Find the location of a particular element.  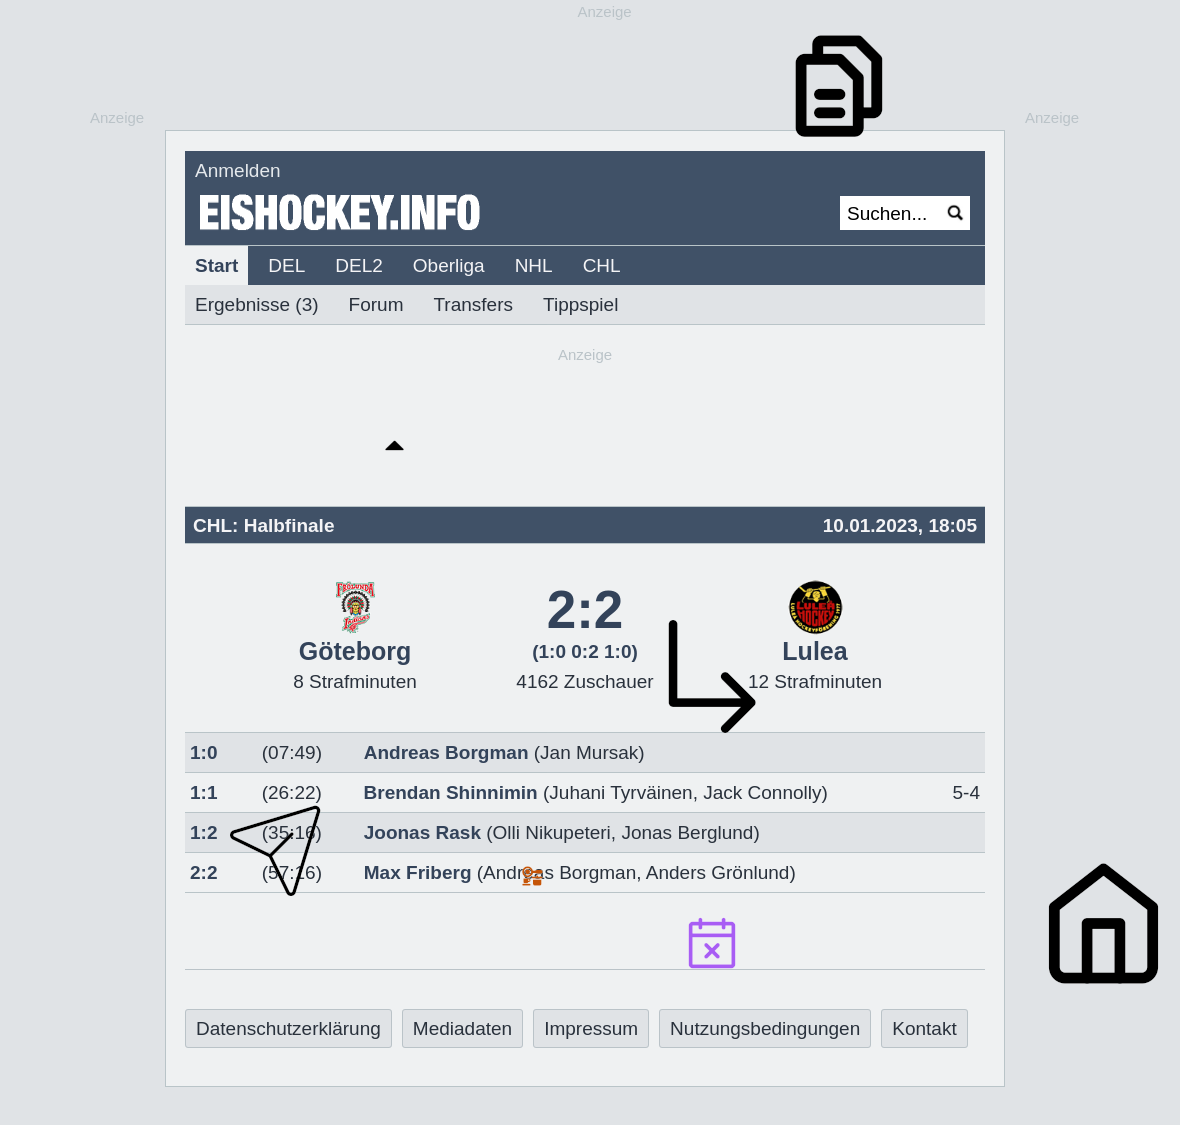

cancel or delete a scheduled event is located at coordinates (712, 945).